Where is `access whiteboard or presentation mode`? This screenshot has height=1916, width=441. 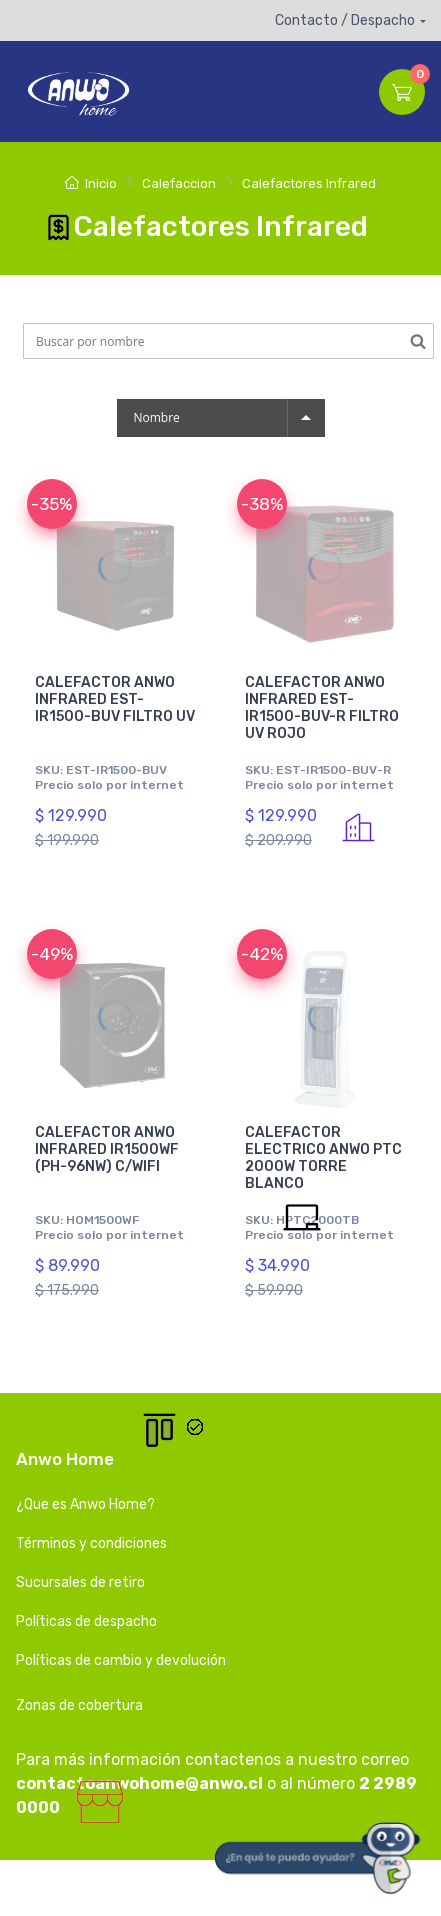 access whiteboard or presentation mode is located at coordinates (302, 1218).